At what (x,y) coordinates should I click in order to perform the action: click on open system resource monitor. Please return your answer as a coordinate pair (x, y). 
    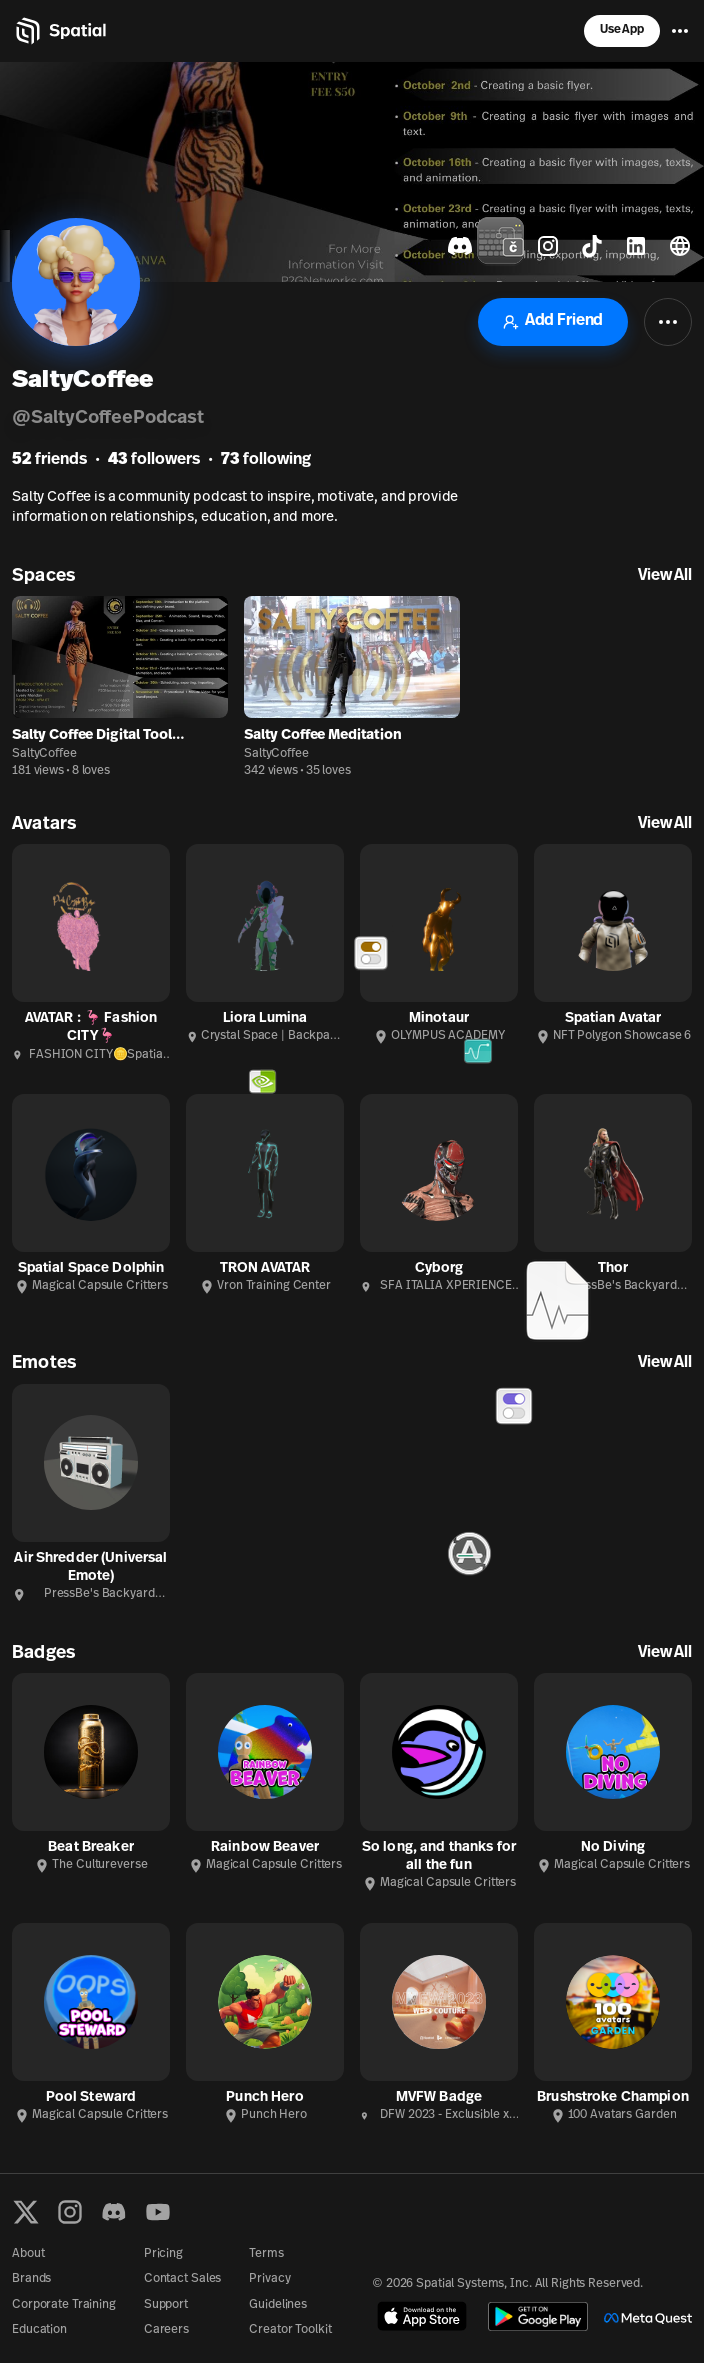
    Looking at the image, I should click on (478, 1051).